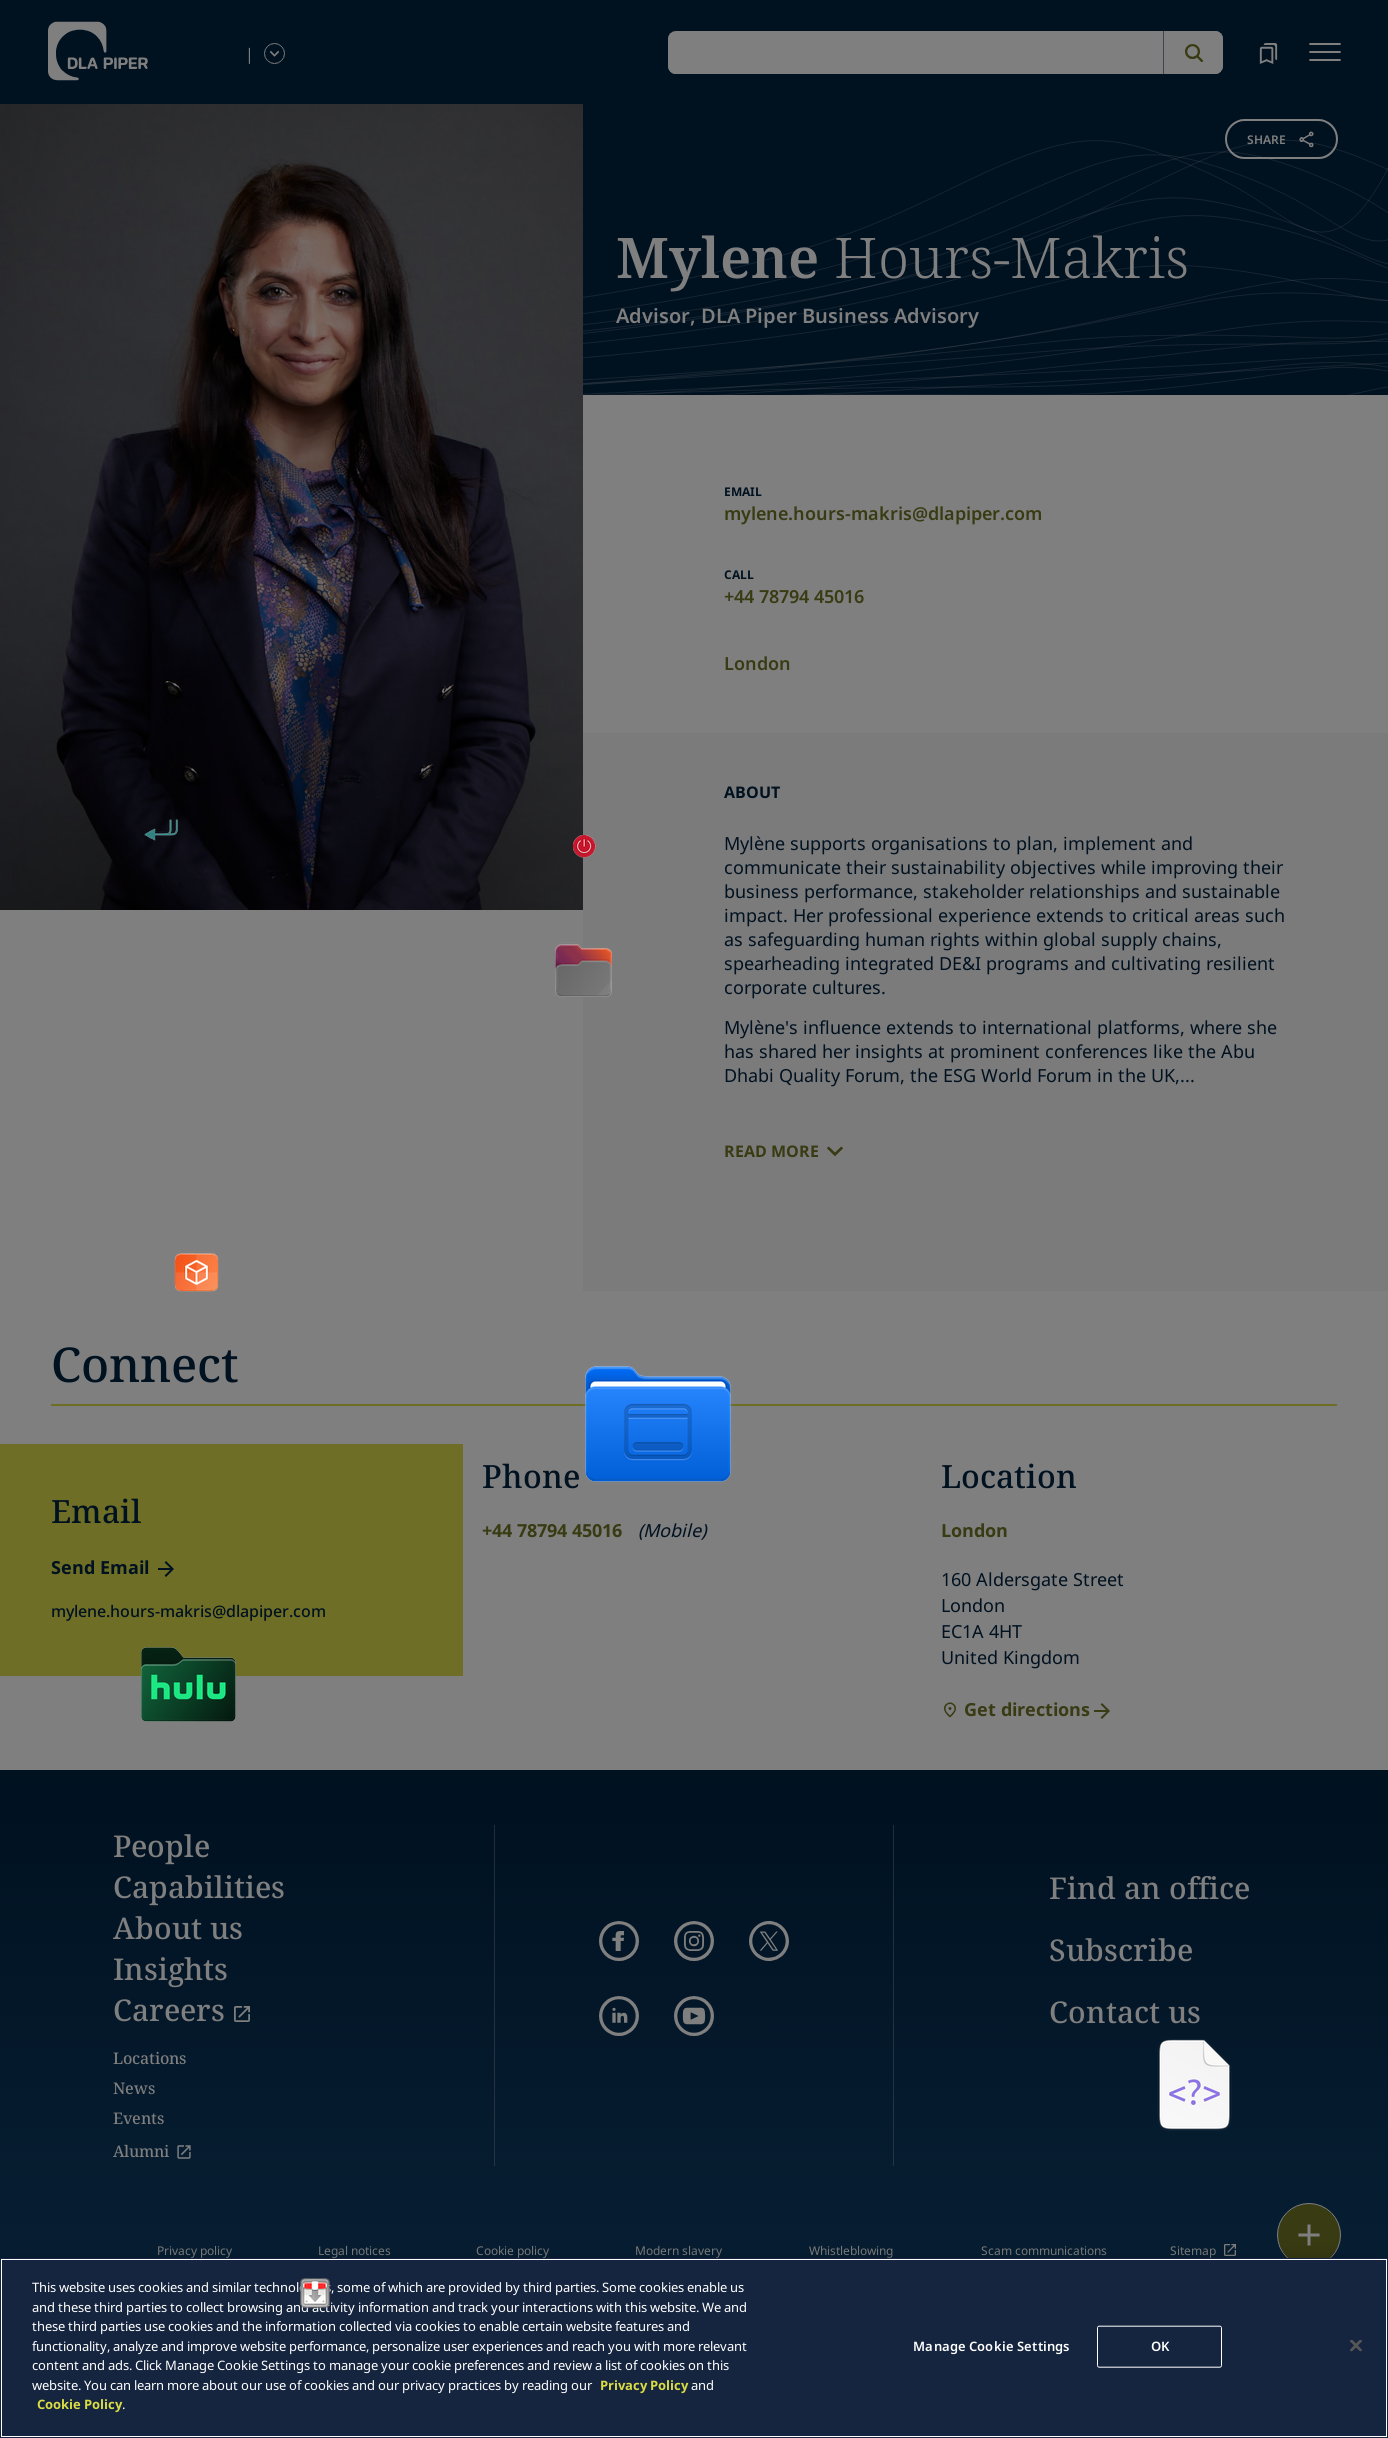 This screenshot has width=1388, height=2438. Describe the element at coordinates (584, 846) in the screenshot. I see `shut down the system` at that location.